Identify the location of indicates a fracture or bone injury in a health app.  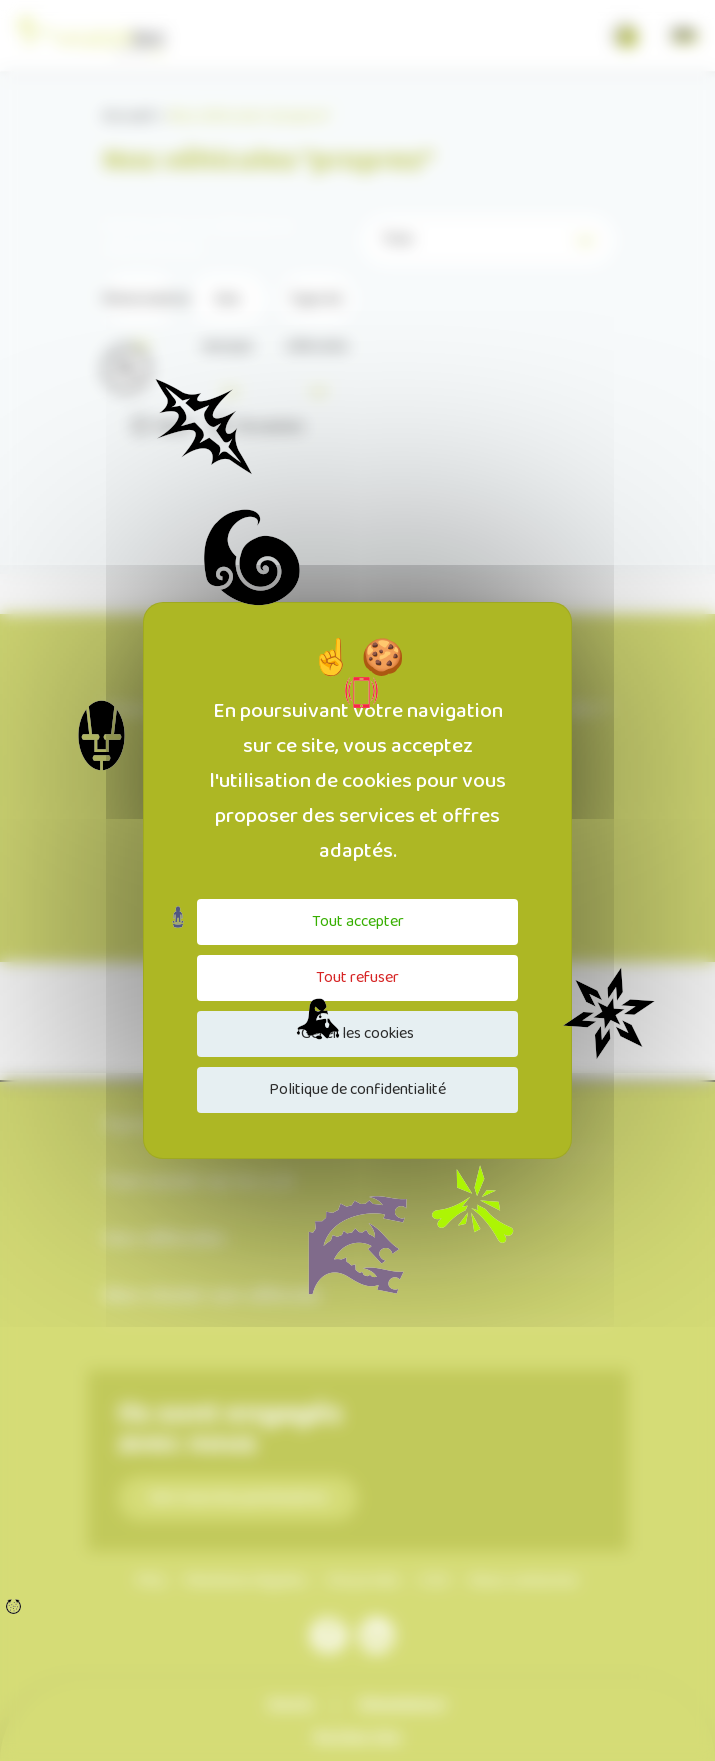
(472, 1204).